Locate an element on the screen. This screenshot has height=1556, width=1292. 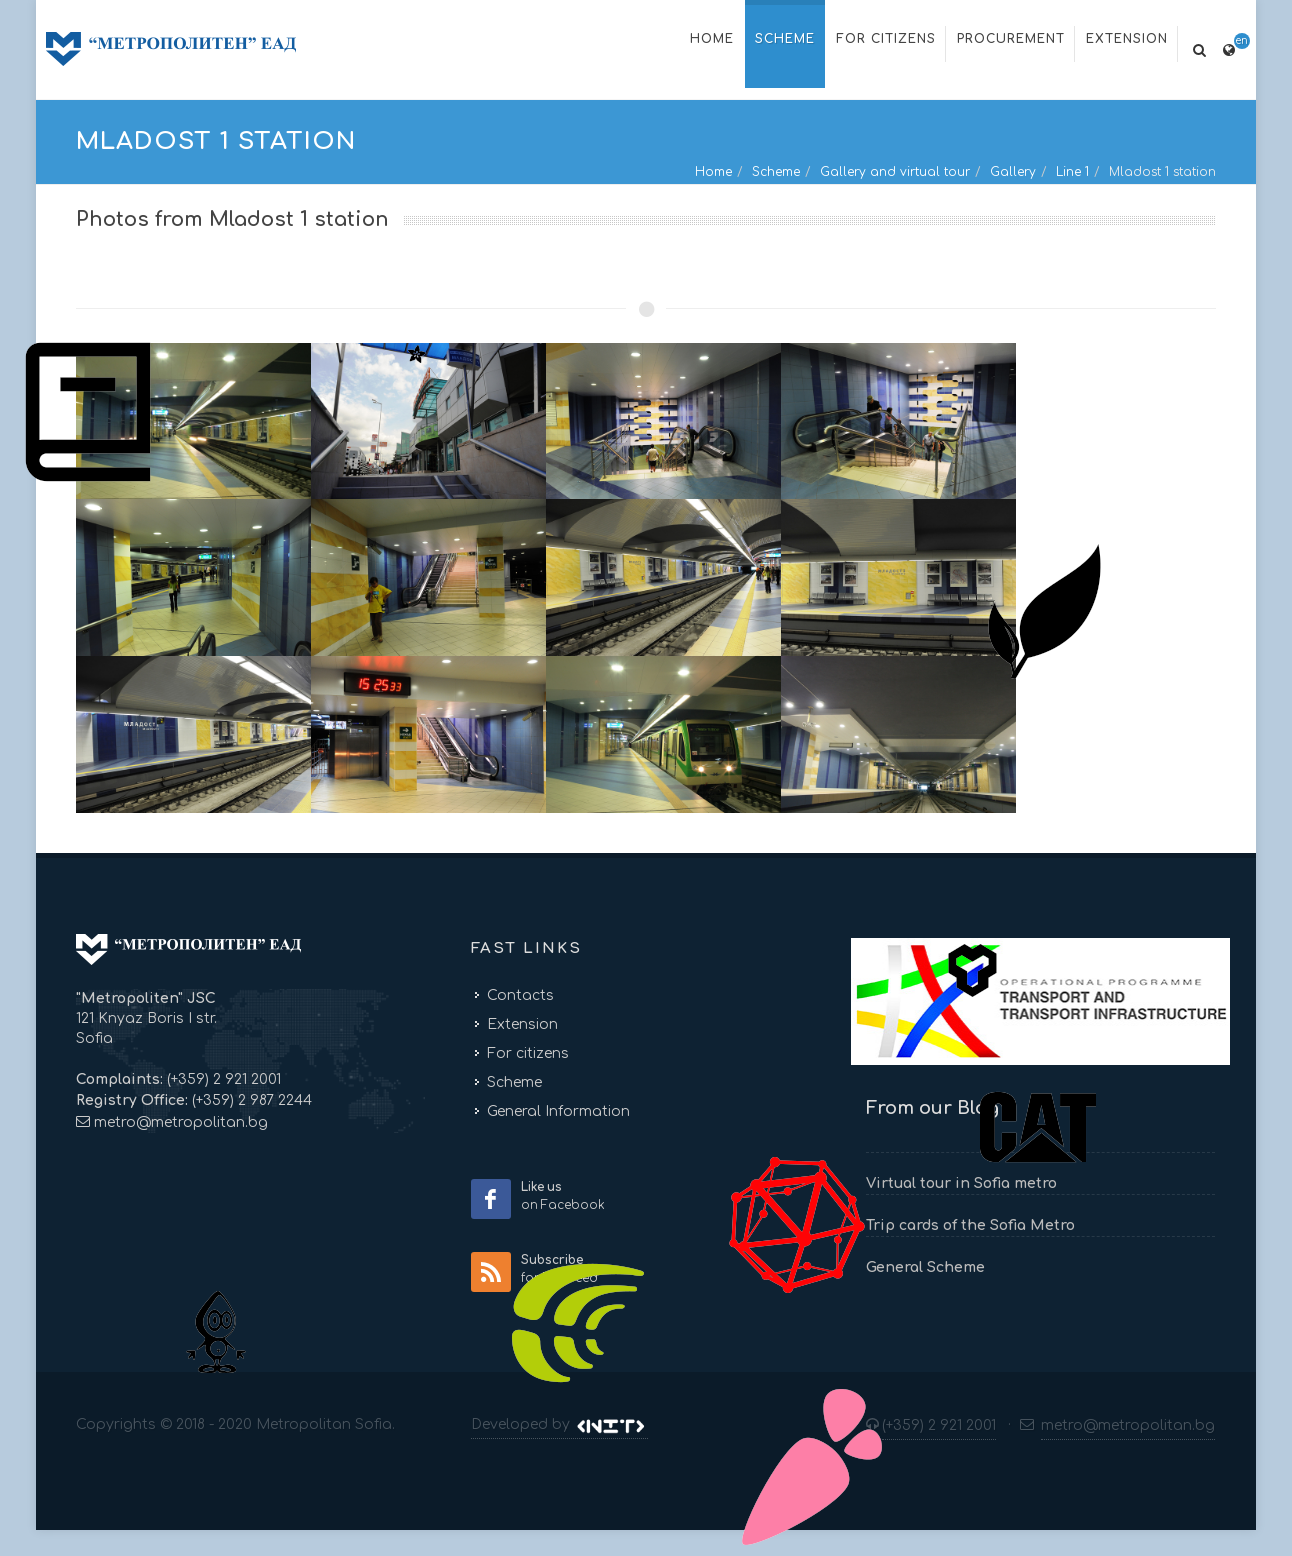
Crowdin localization platform logo is located at coordinates (578, 1323).